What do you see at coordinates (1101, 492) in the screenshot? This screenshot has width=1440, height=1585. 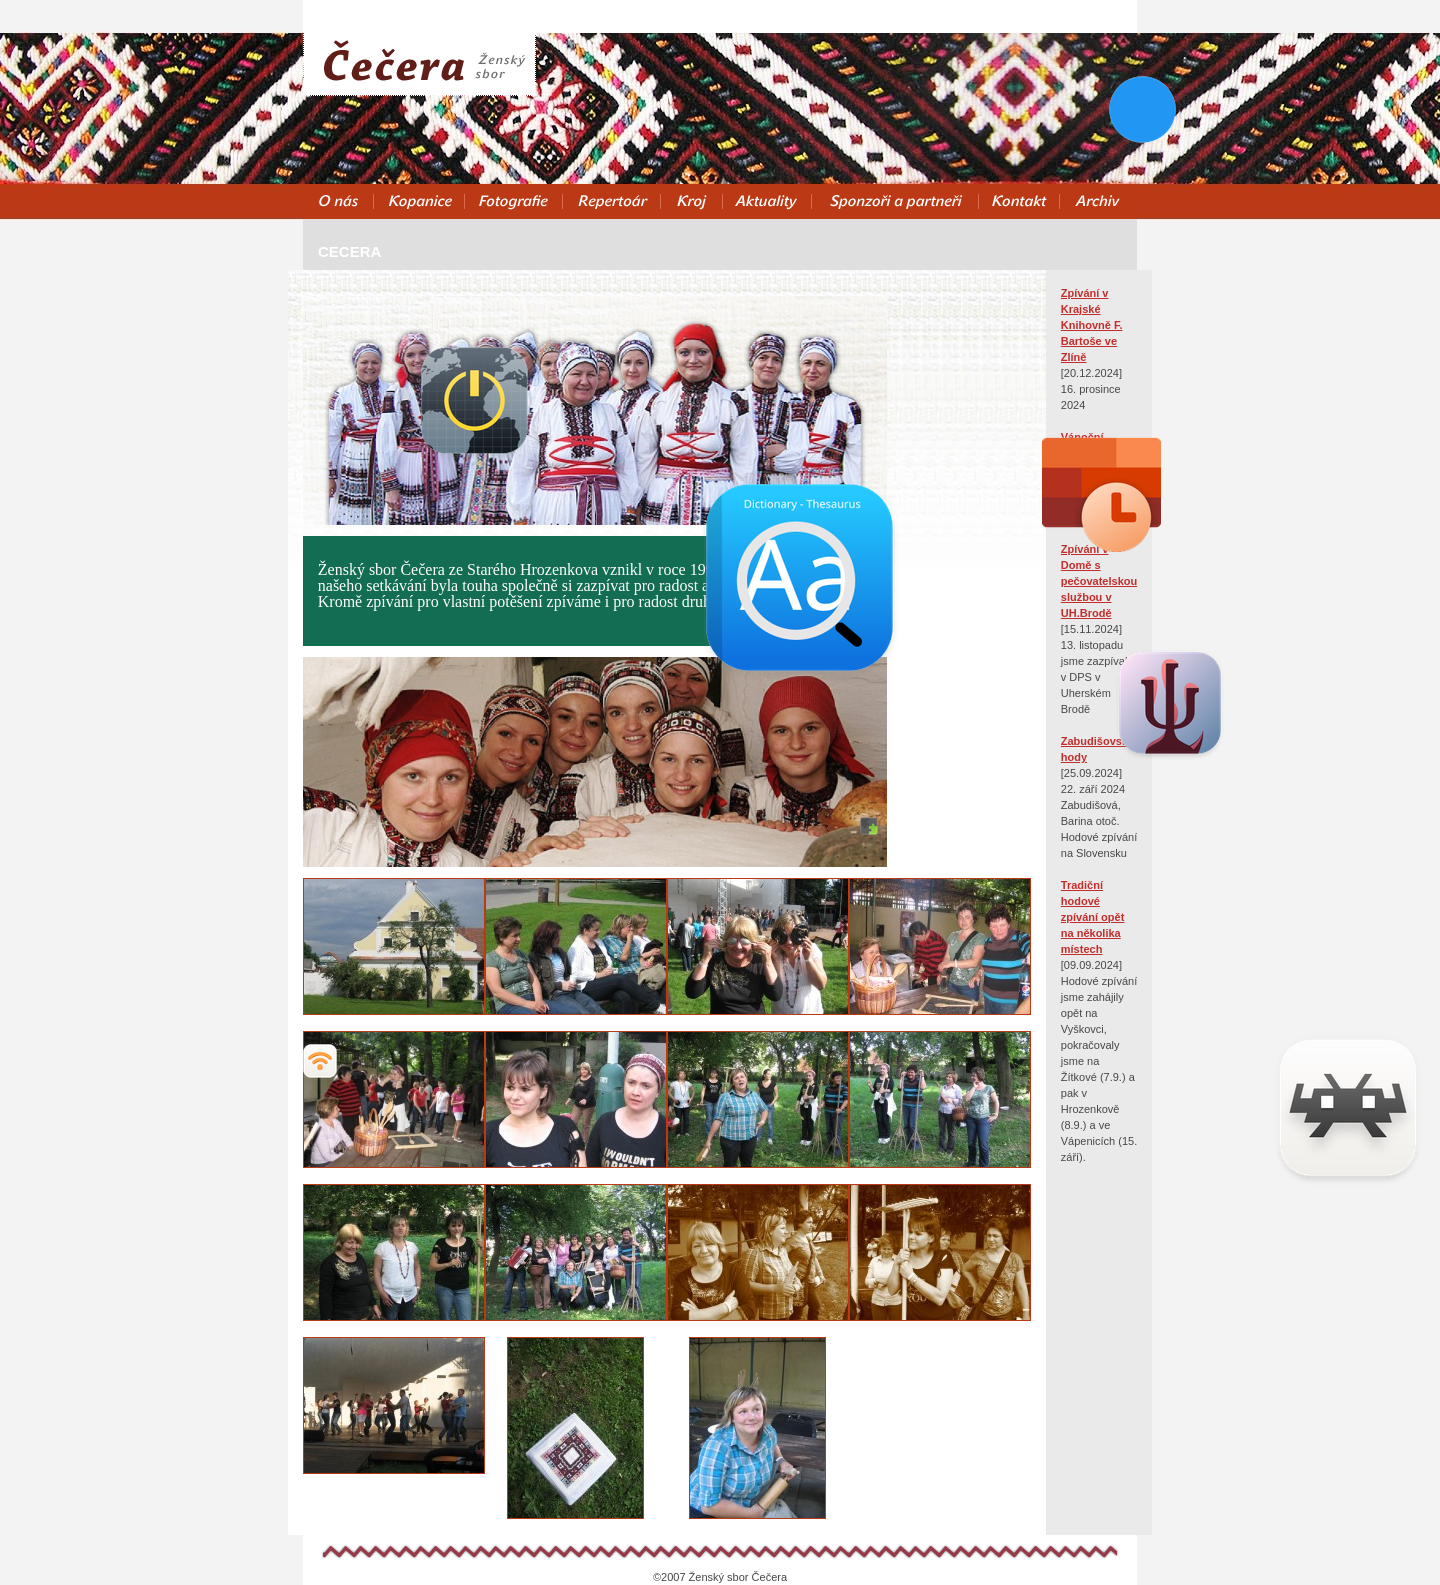 I see `open timesheet application` at bounding box center [1101, 492].